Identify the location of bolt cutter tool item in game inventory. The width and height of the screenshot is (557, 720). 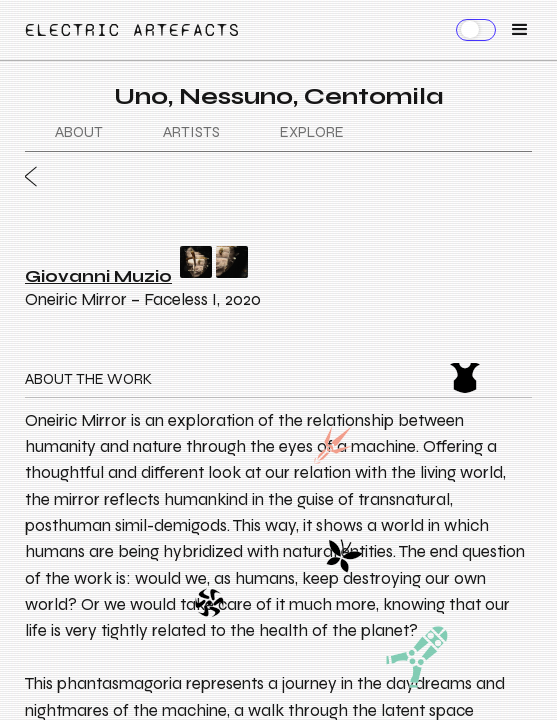
(417, 656).